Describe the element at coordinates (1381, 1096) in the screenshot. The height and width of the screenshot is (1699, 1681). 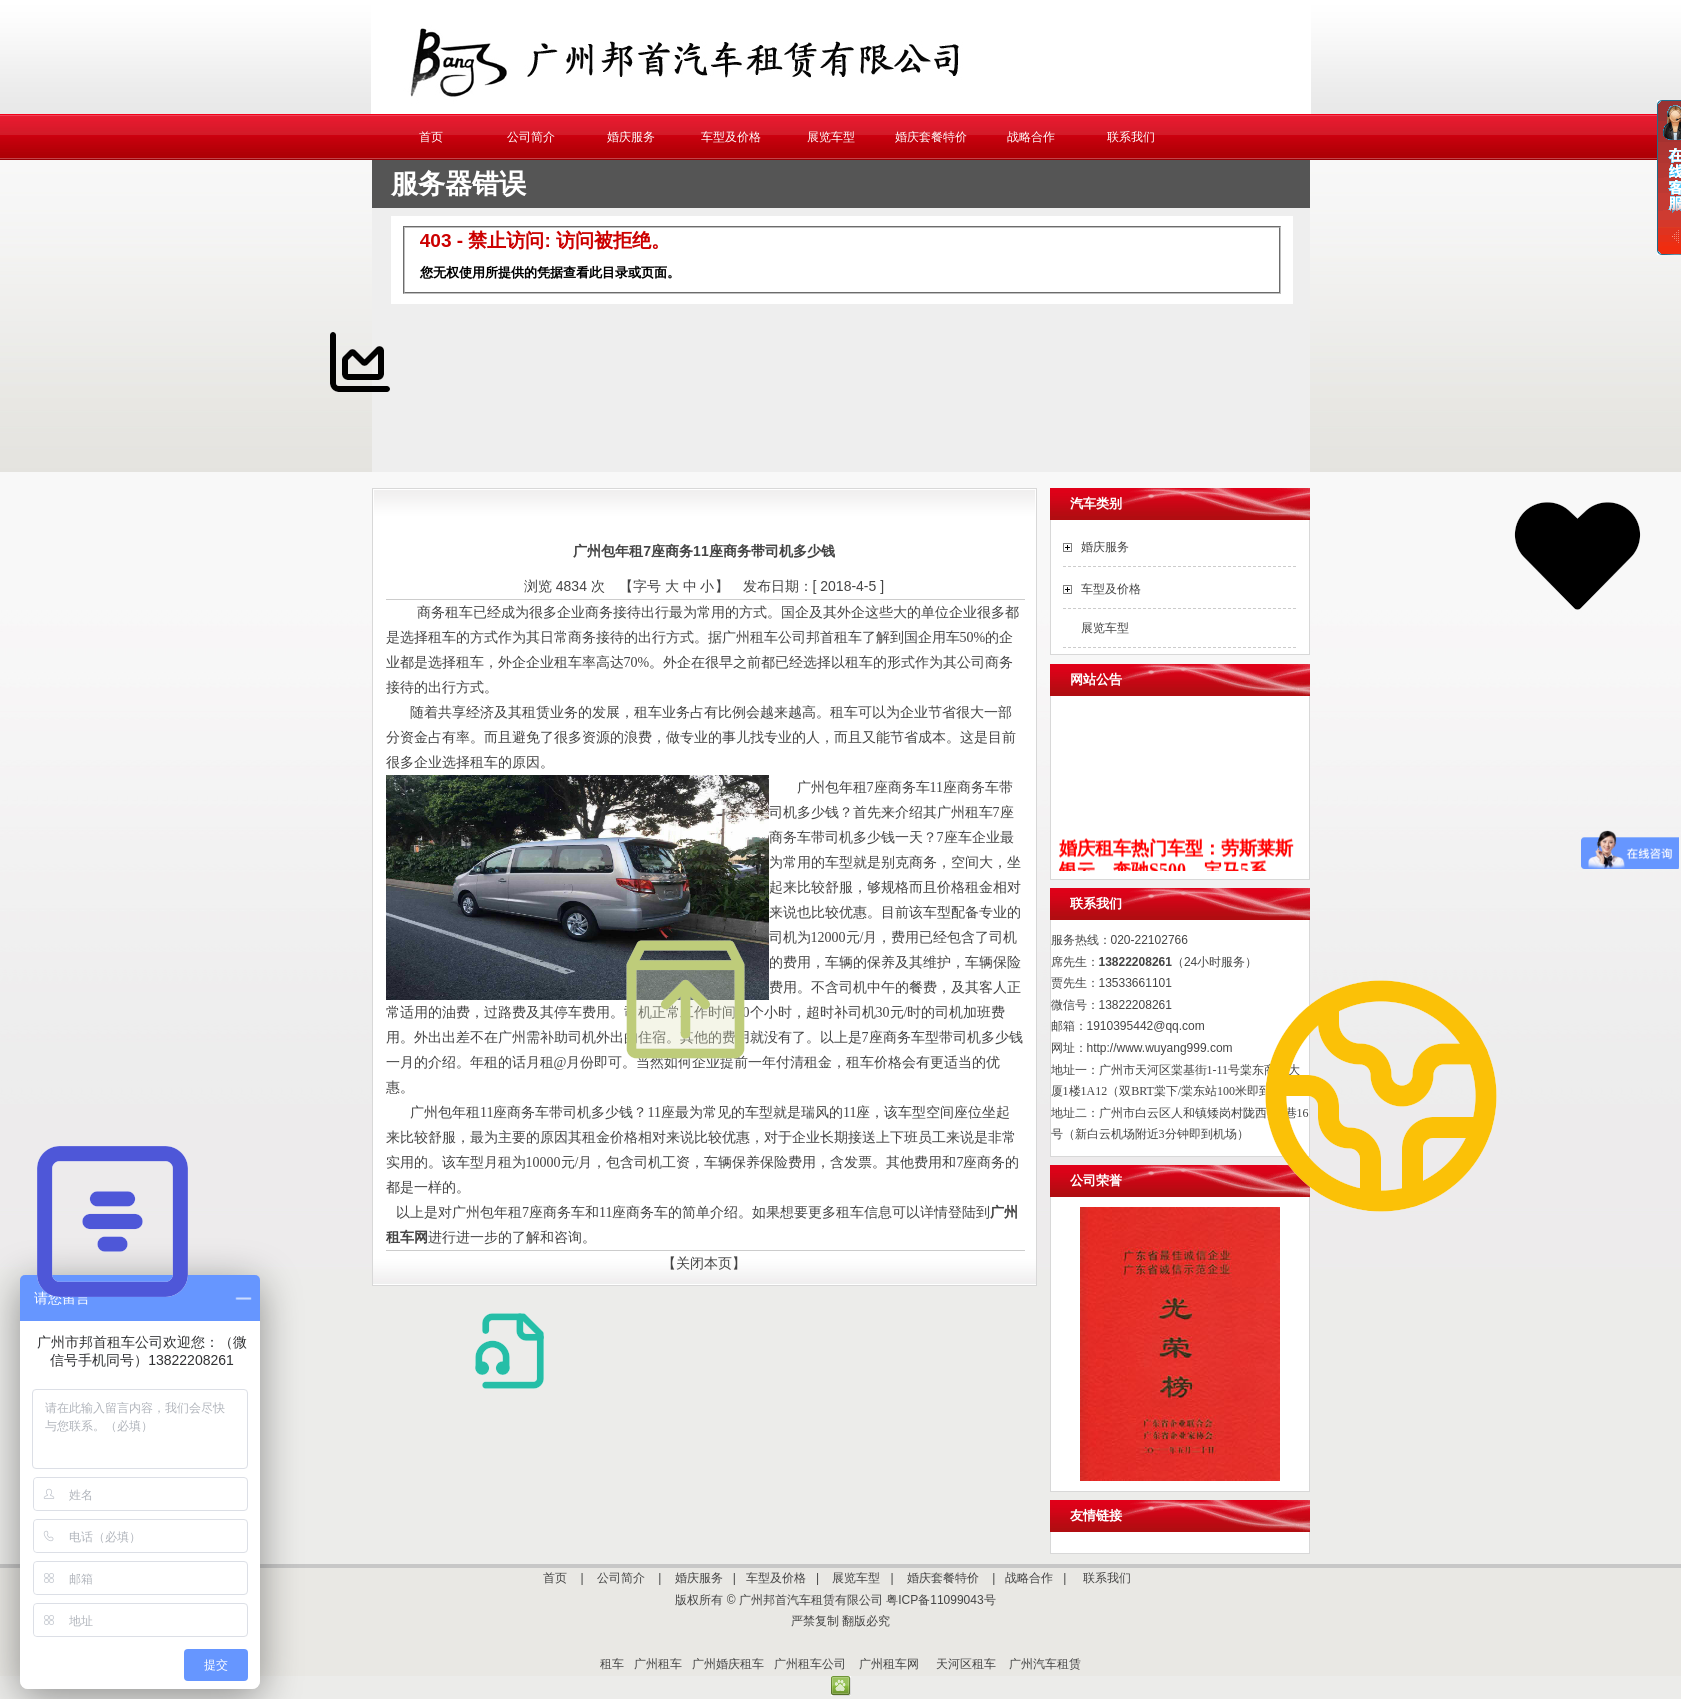
I see `switch to global or worldwide view` at that location.